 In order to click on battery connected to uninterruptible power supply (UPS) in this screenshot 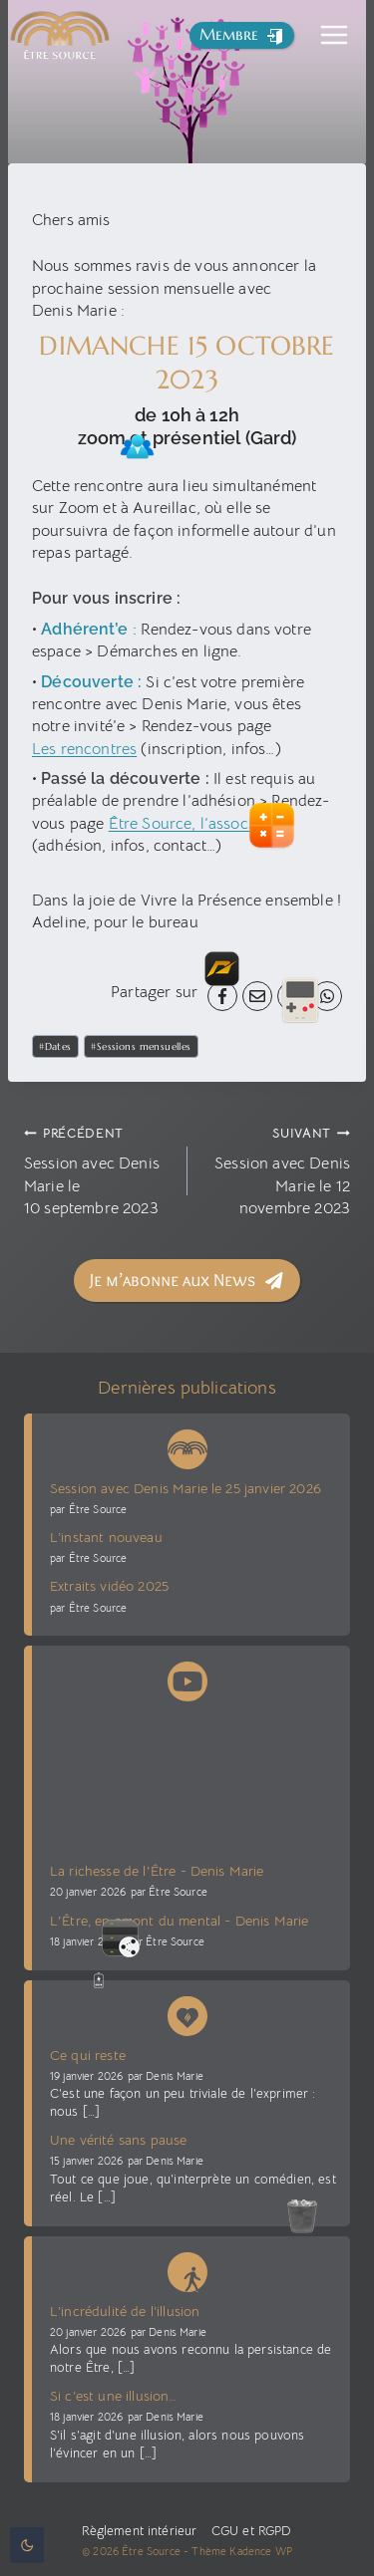, I will do `click(99, 1980)`.